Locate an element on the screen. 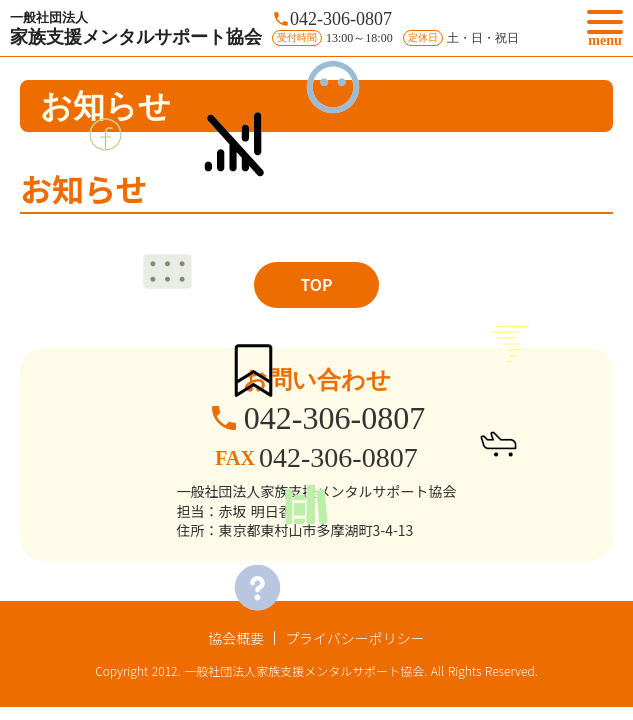  save item to bookmarks is located at coordinates (253, 369).